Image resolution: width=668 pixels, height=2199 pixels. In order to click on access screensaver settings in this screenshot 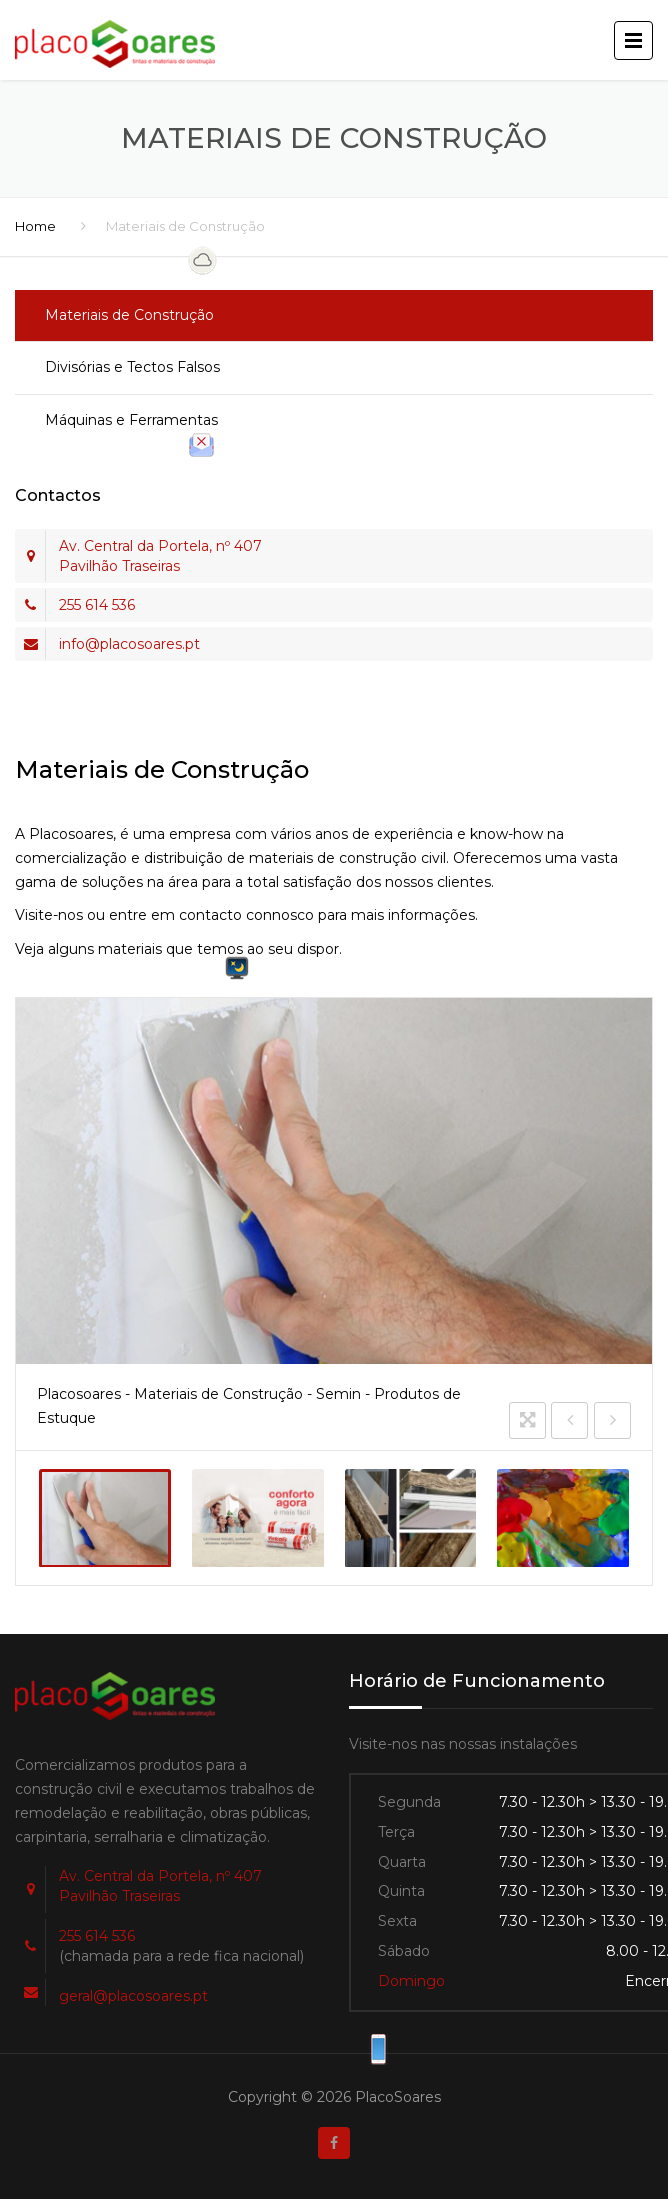, I will do `click(237, 968)`.